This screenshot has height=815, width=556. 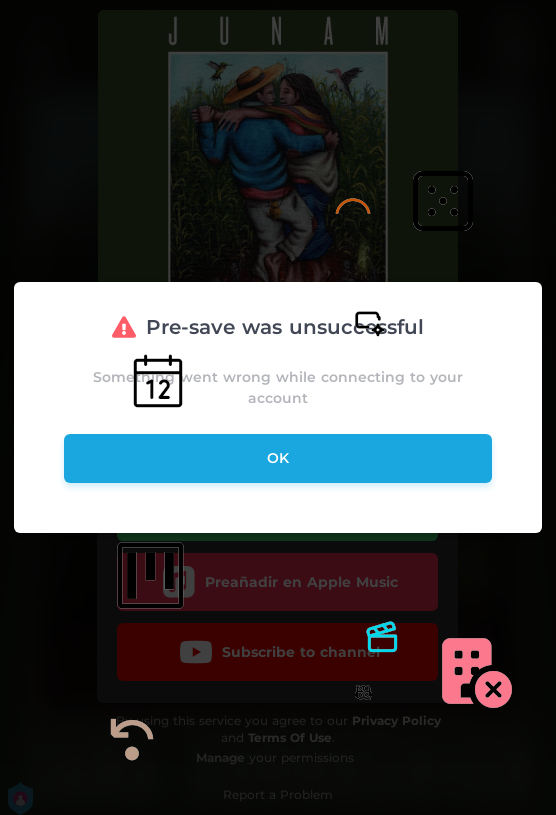 What do you see at coordinates (150, 575) in the screenshot?
I see `open project panel` at bounding box center [150, 575].